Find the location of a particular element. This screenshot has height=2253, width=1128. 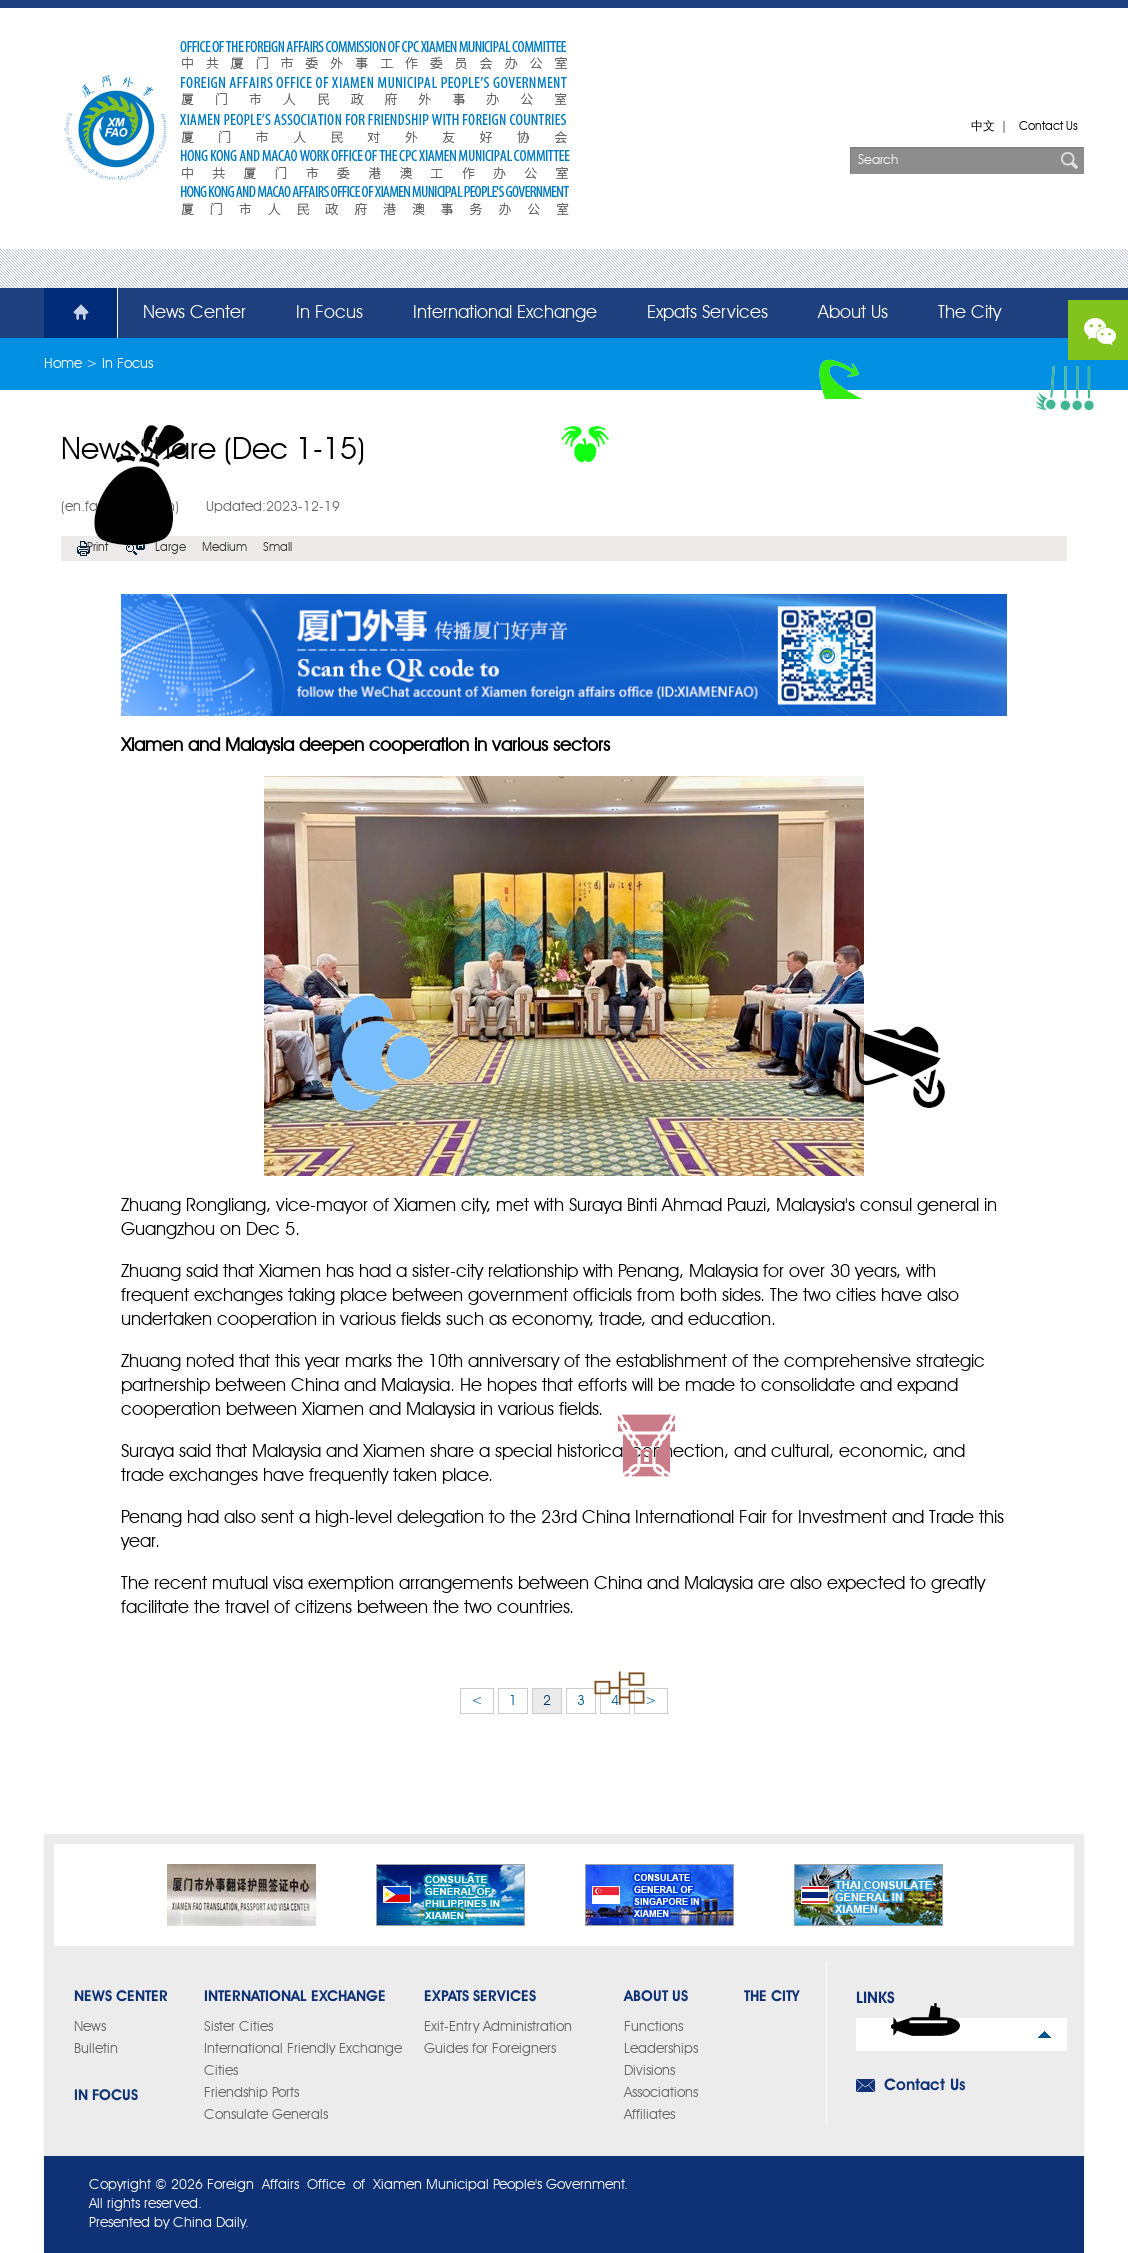

swap or exchange items in inventory is located at coordinates (141, 484).